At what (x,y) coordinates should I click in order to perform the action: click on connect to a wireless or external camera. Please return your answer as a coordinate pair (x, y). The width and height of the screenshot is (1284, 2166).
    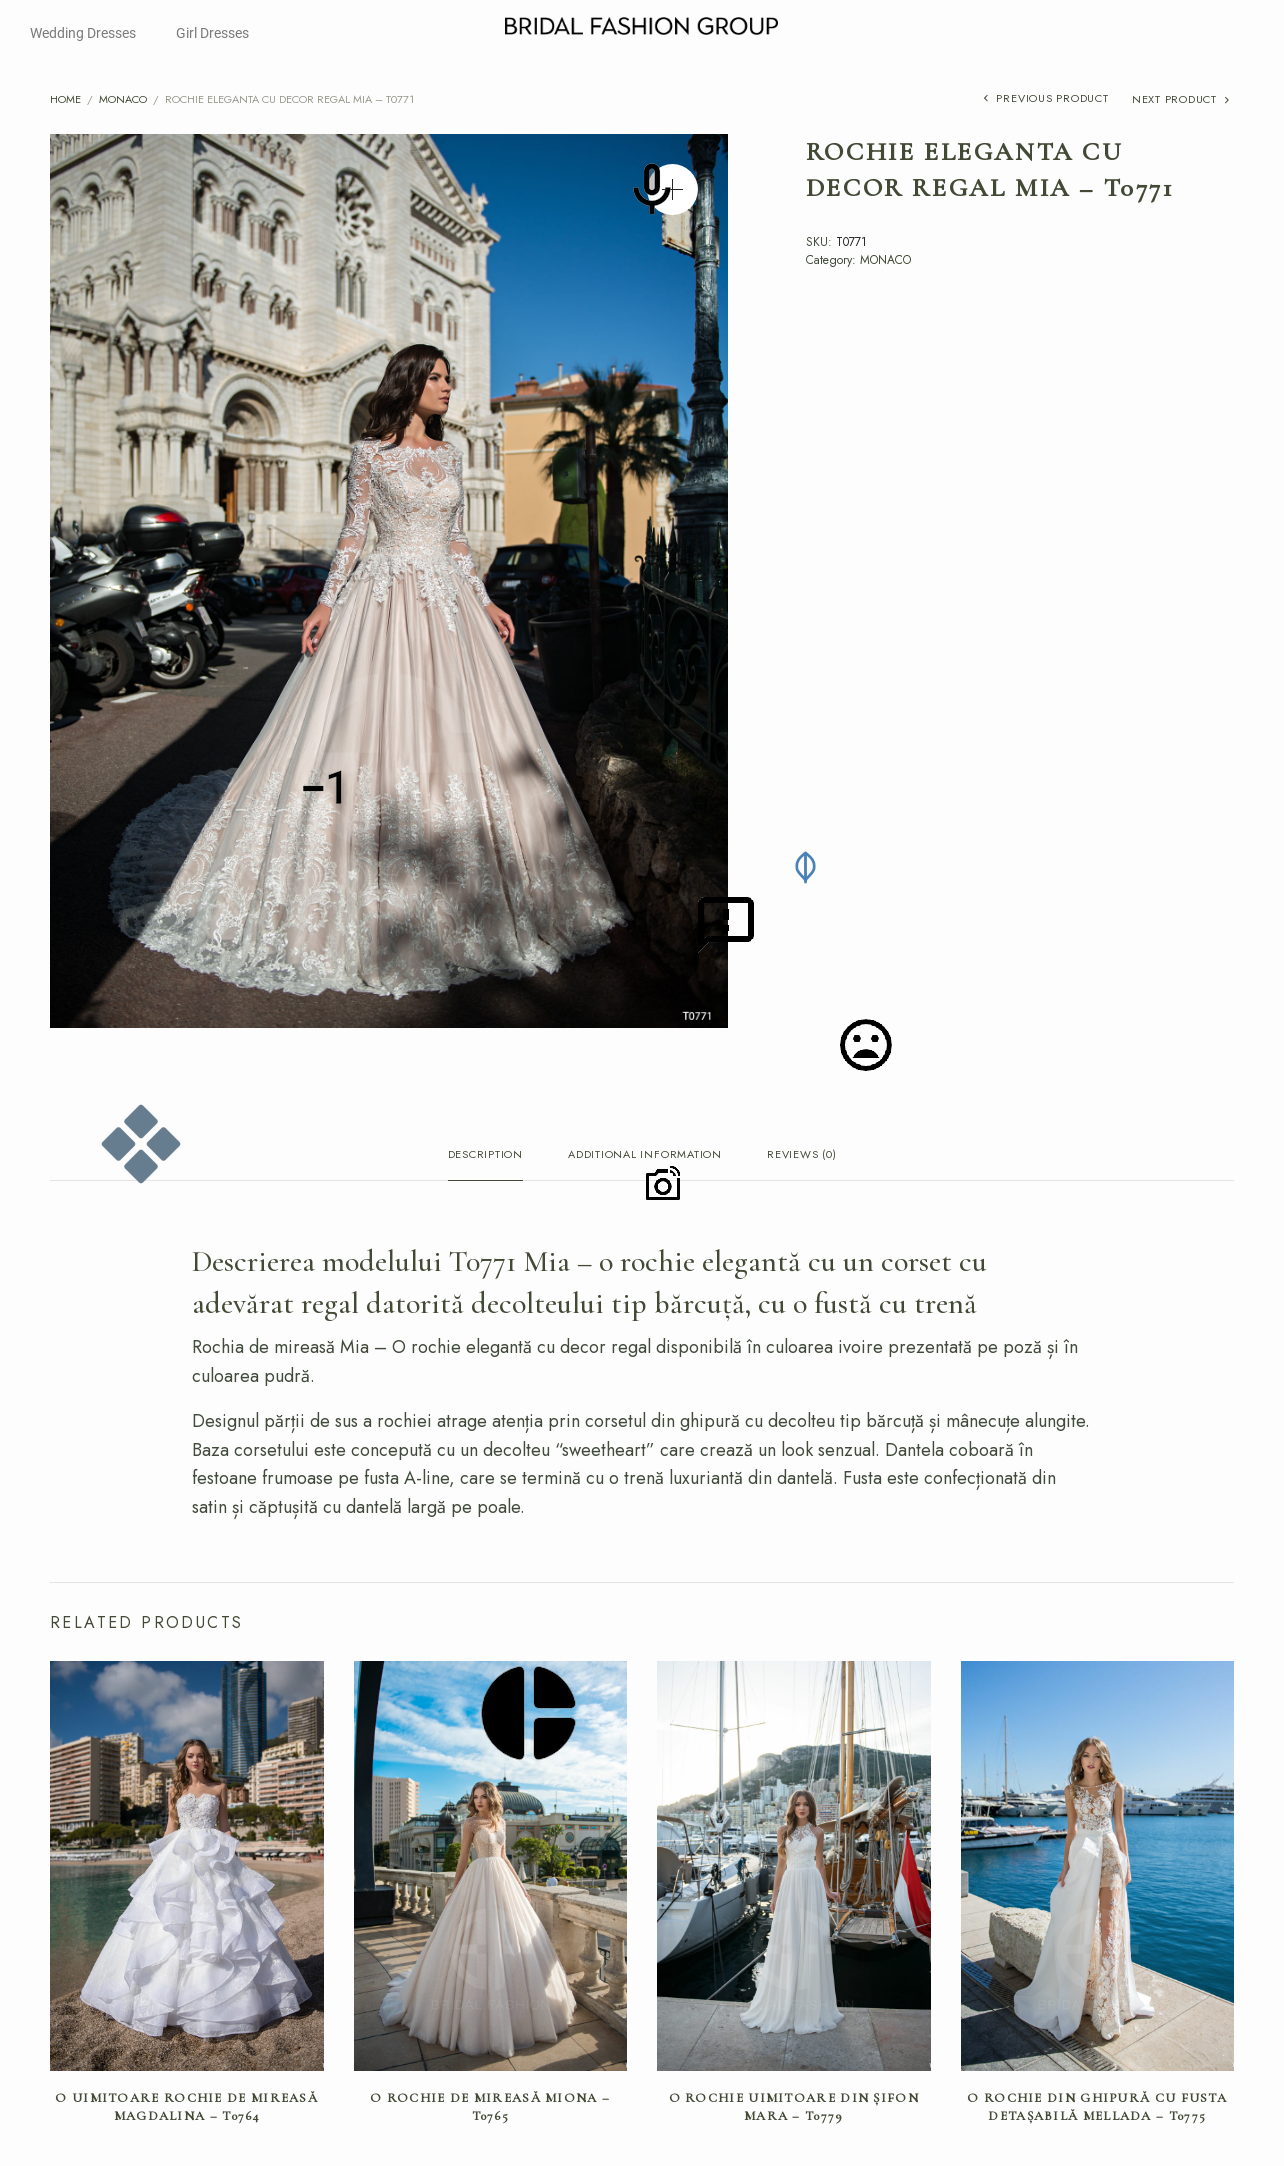
    Looking at the image, I should click on (663, 1183).